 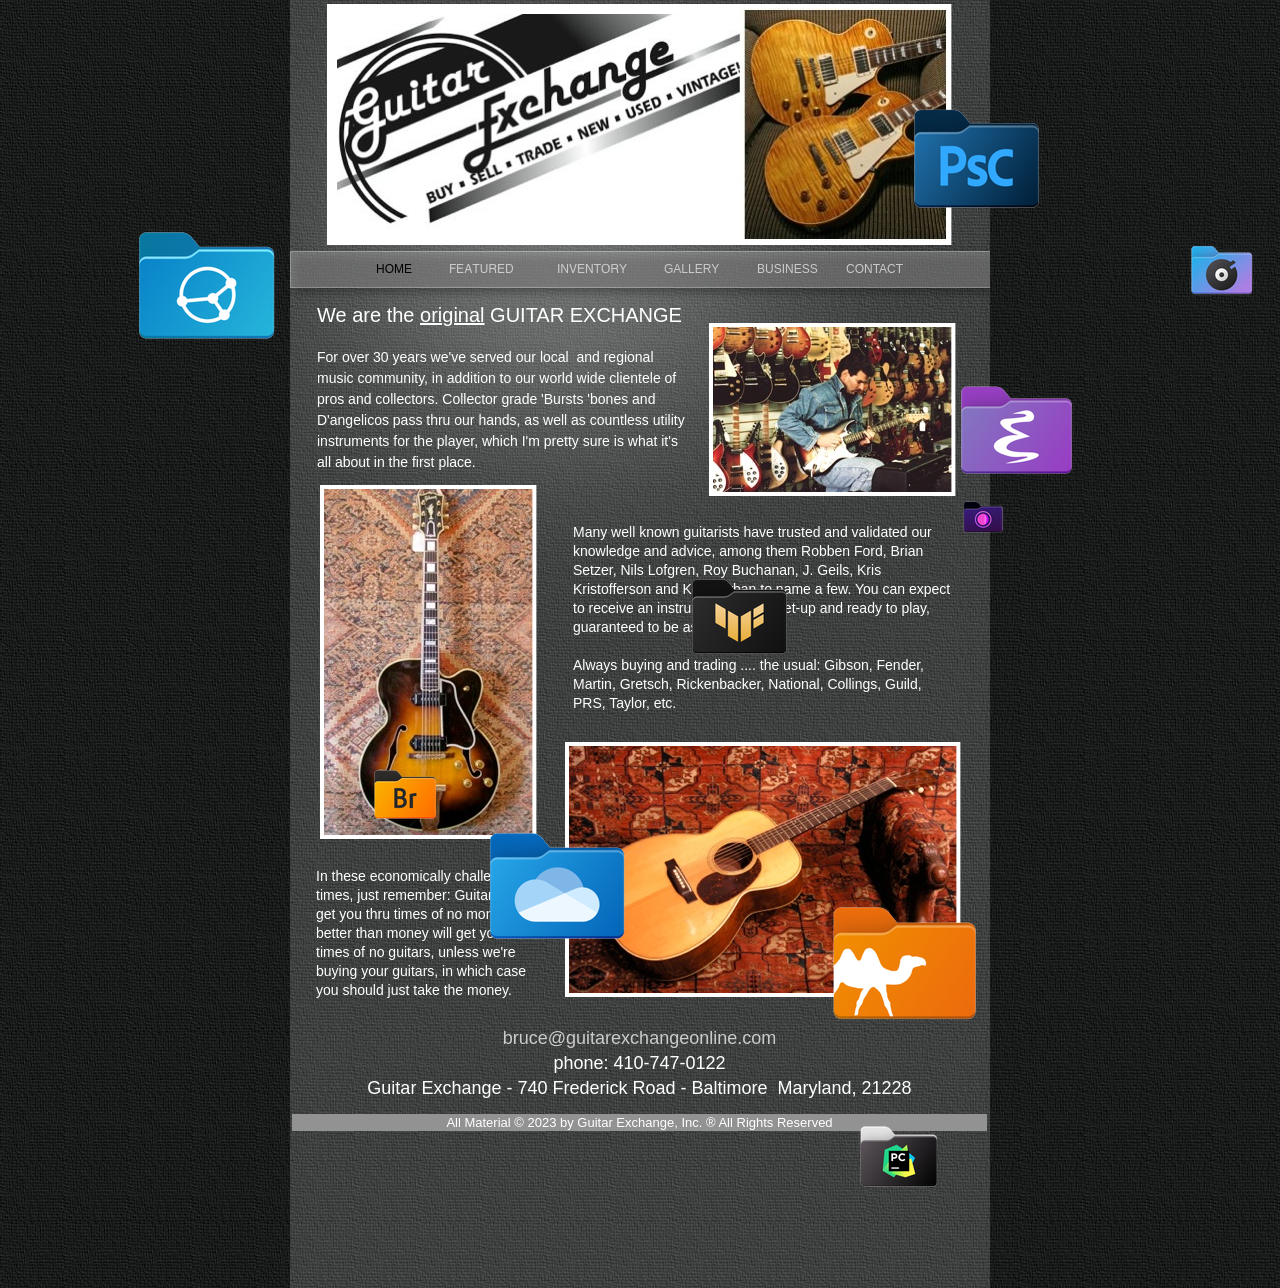 What do you see at coordinates (904, 967) in the screenshot?
I see `folder containing OCaml programming files` at bounding box center [904, 967].